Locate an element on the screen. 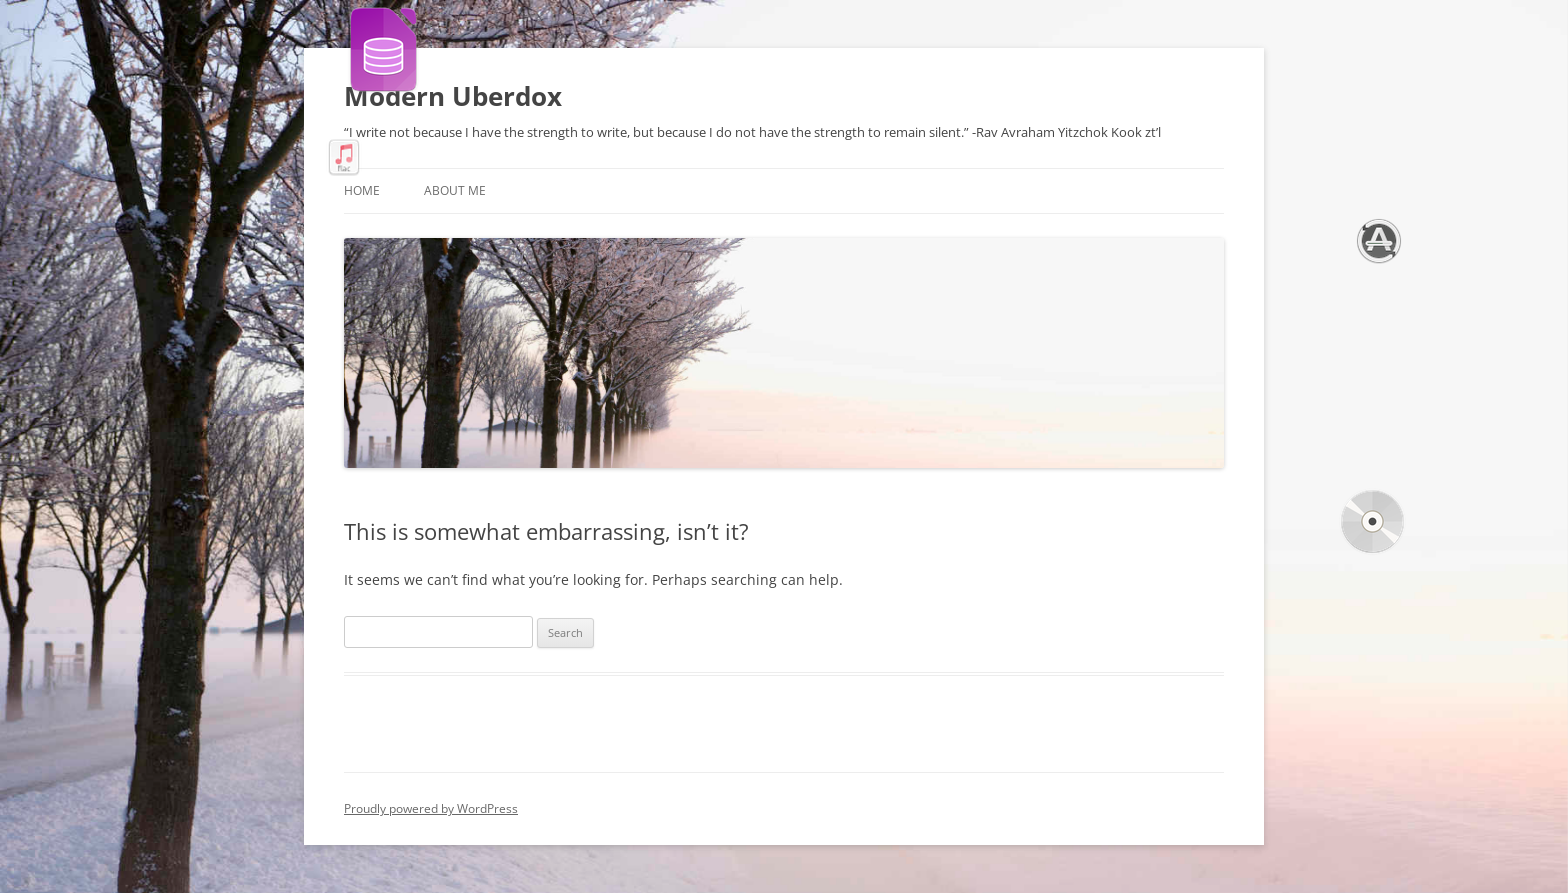 The image size is (1568, 893). open the software update application is located at coordinates (1379, 241).